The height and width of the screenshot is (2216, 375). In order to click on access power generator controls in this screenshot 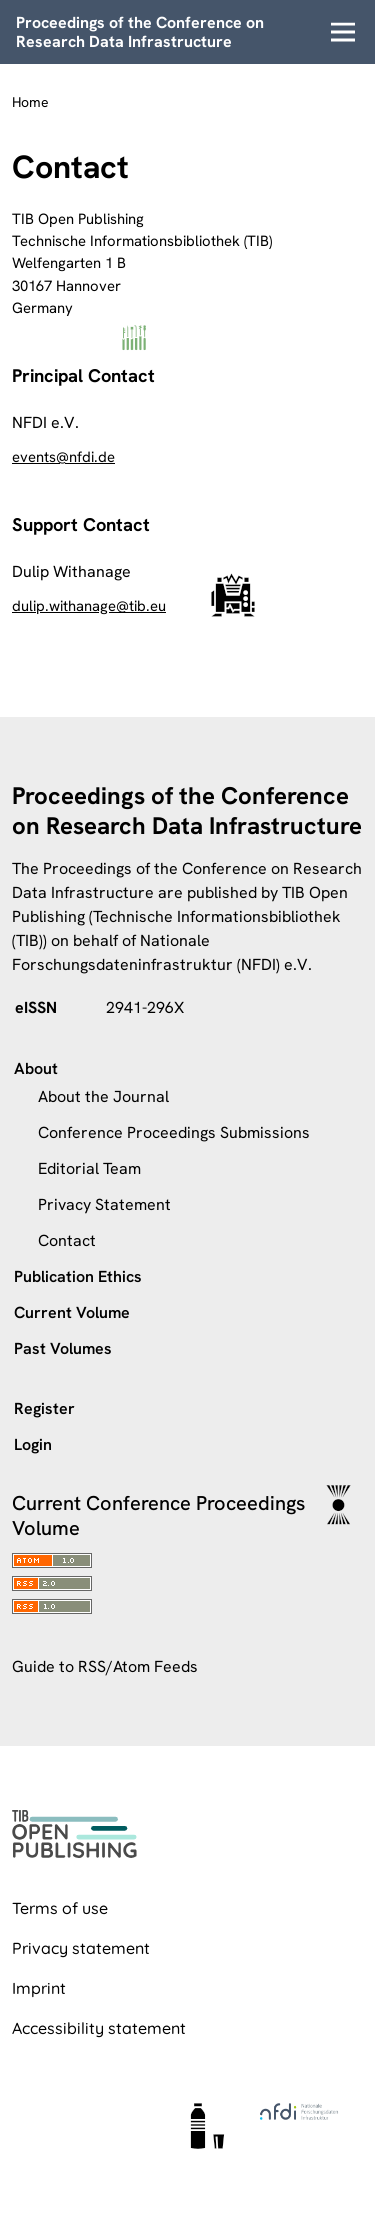, I will do `click(233, 595)`.